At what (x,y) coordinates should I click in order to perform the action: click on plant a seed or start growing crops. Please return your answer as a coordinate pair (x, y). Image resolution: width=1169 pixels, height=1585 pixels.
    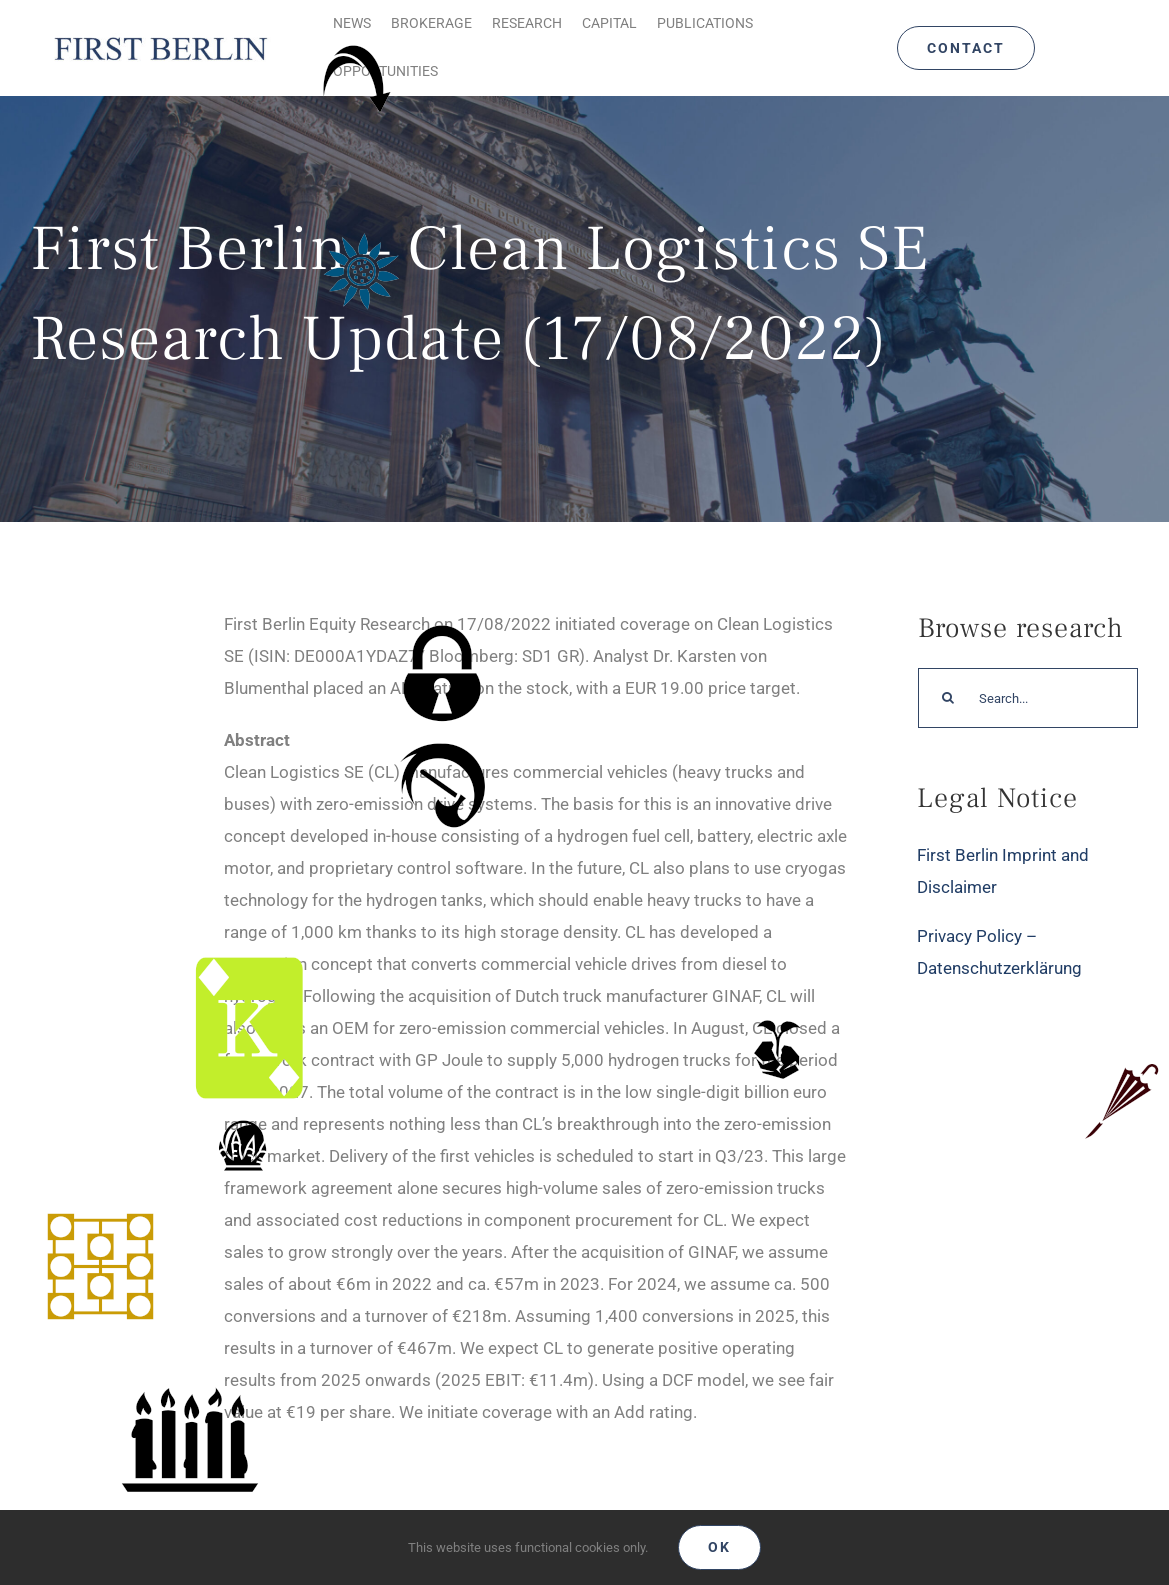
    Looking at the image, I should click on (778, 1049).